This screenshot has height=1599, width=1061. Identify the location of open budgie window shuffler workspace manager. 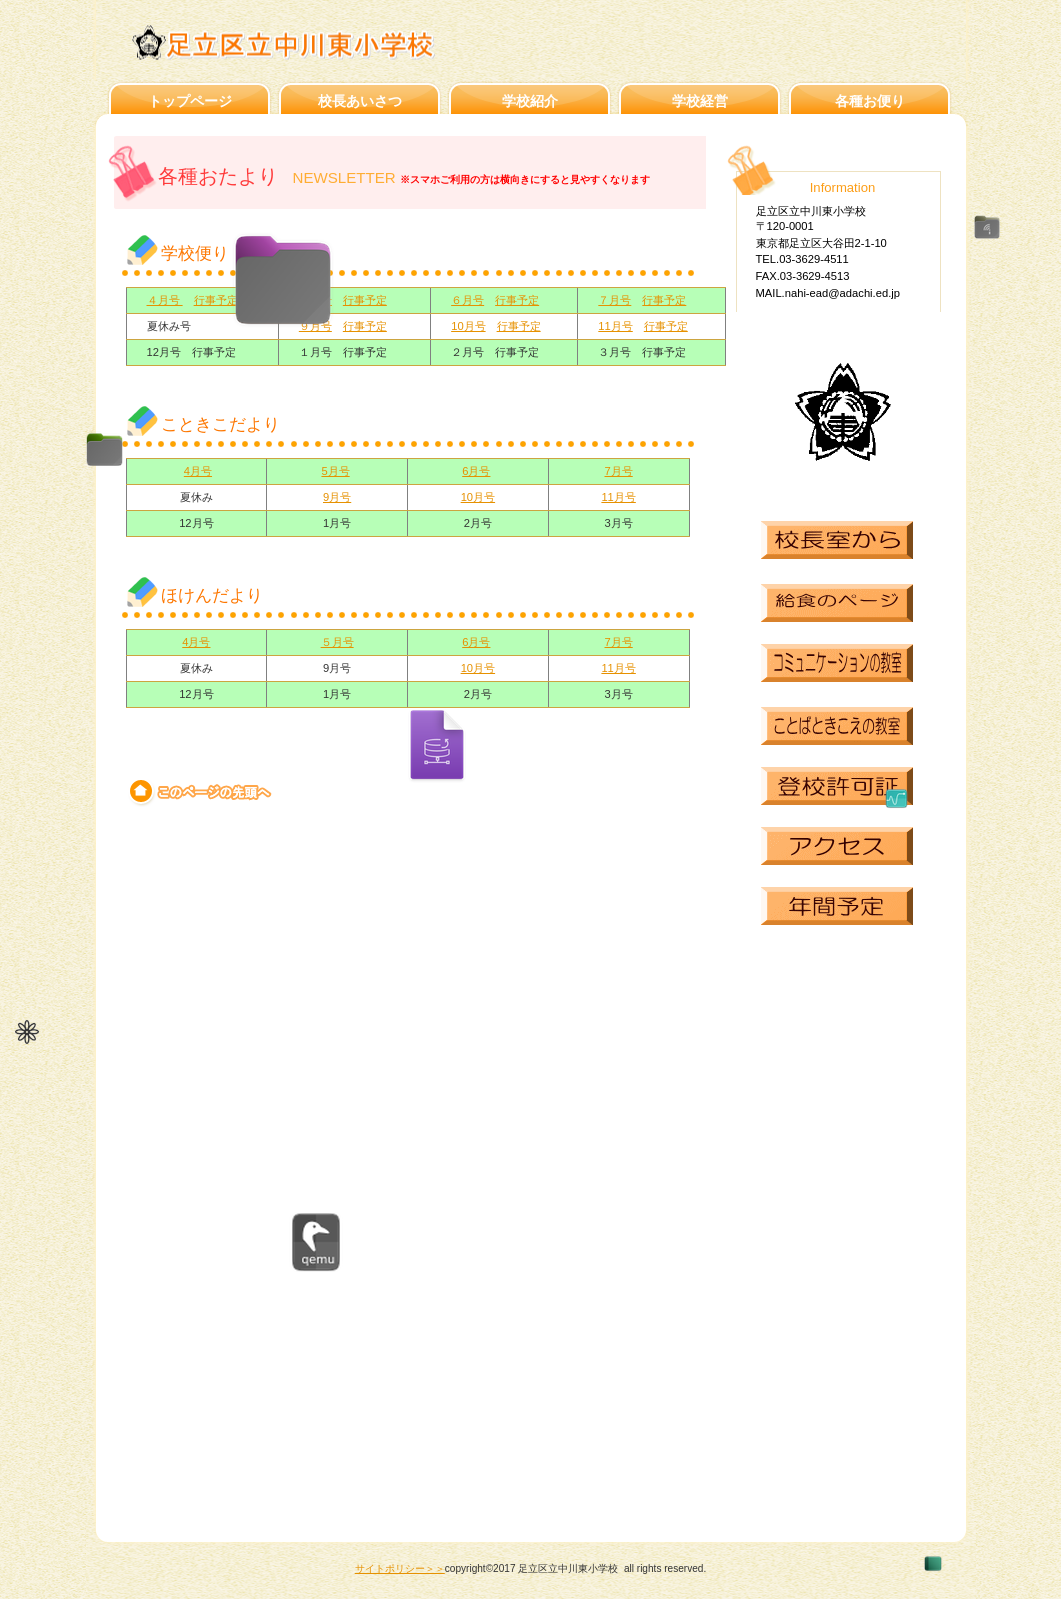
(27, 1032).